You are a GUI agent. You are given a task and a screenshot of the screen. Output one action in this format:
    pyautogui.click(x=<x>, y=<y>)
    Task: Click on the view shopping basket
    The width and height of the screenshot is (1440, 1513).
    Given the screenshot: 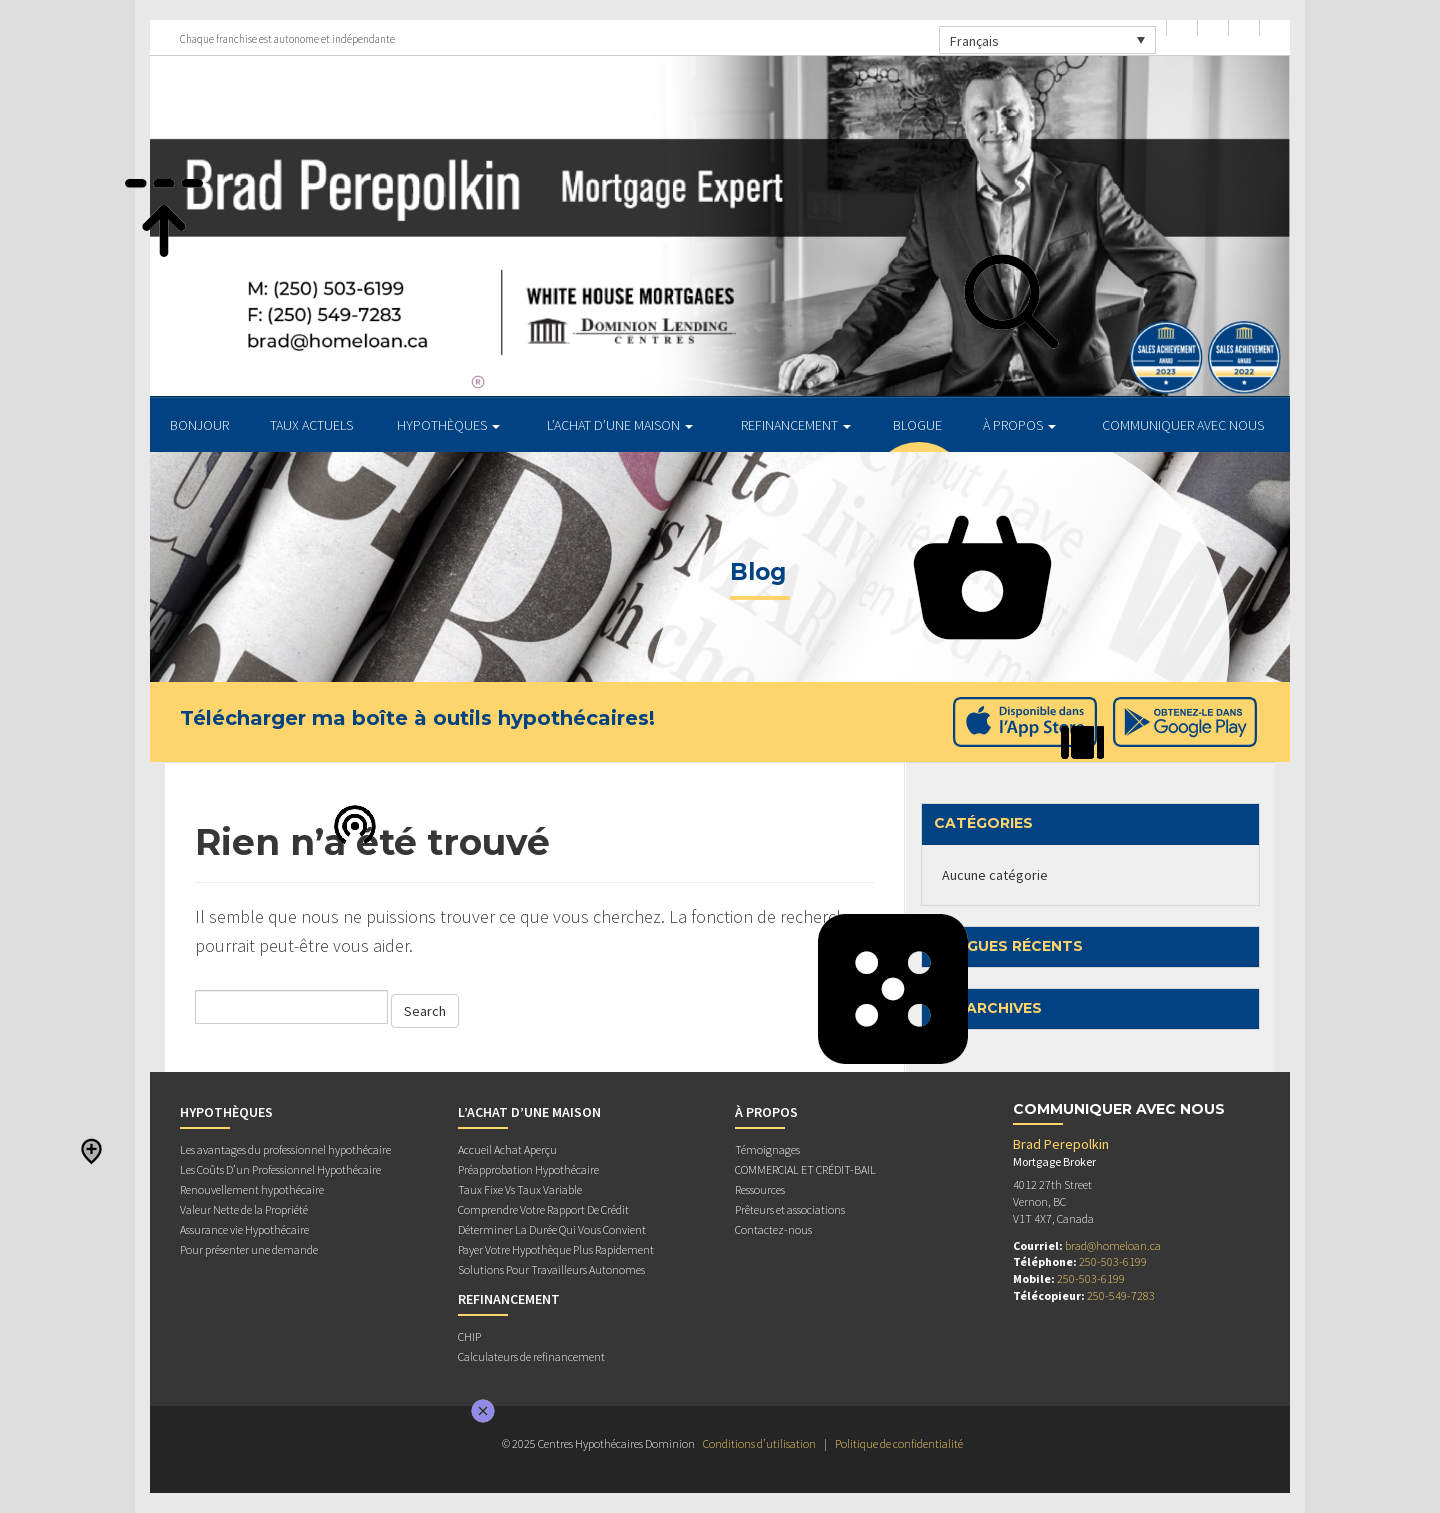 What is the action you would take?
    pyautogui.click(x=982, y=577)
    